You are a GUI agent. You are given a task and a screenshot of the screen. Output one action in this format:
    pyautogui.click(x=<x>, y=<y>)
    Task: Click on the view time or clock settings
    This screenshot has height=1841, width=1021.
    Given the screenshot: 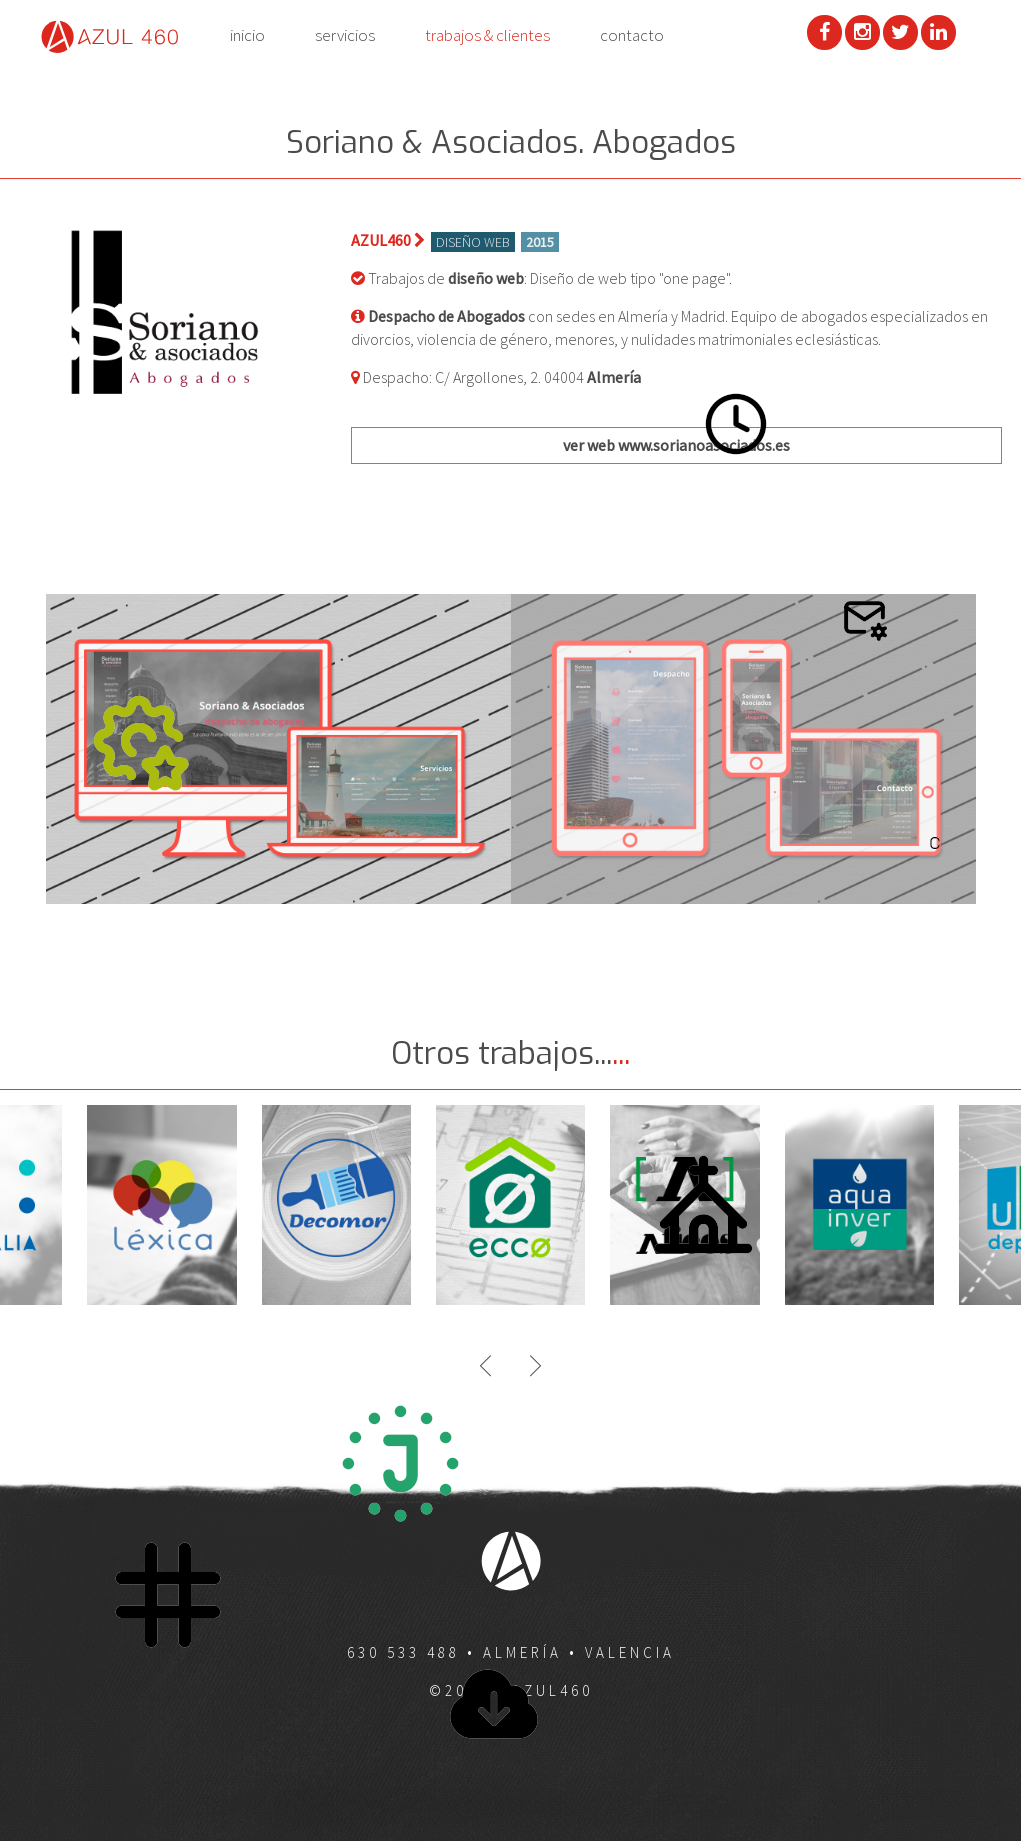 What is the action you would take?
    pyautogui.click(x=736, y=424)
    